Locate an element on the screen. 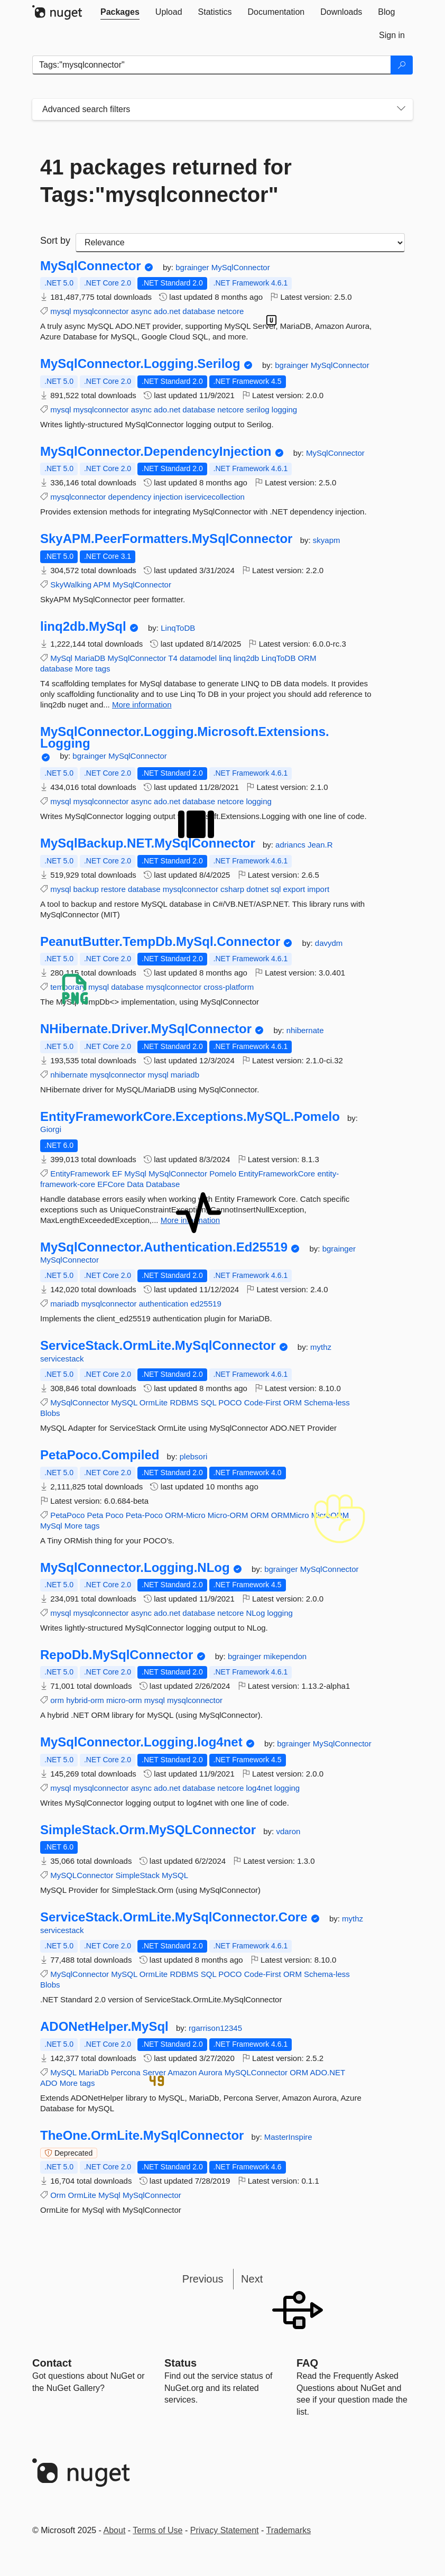  indicates item number 49 in a list or sequence is located at coordinates (156, 2081).